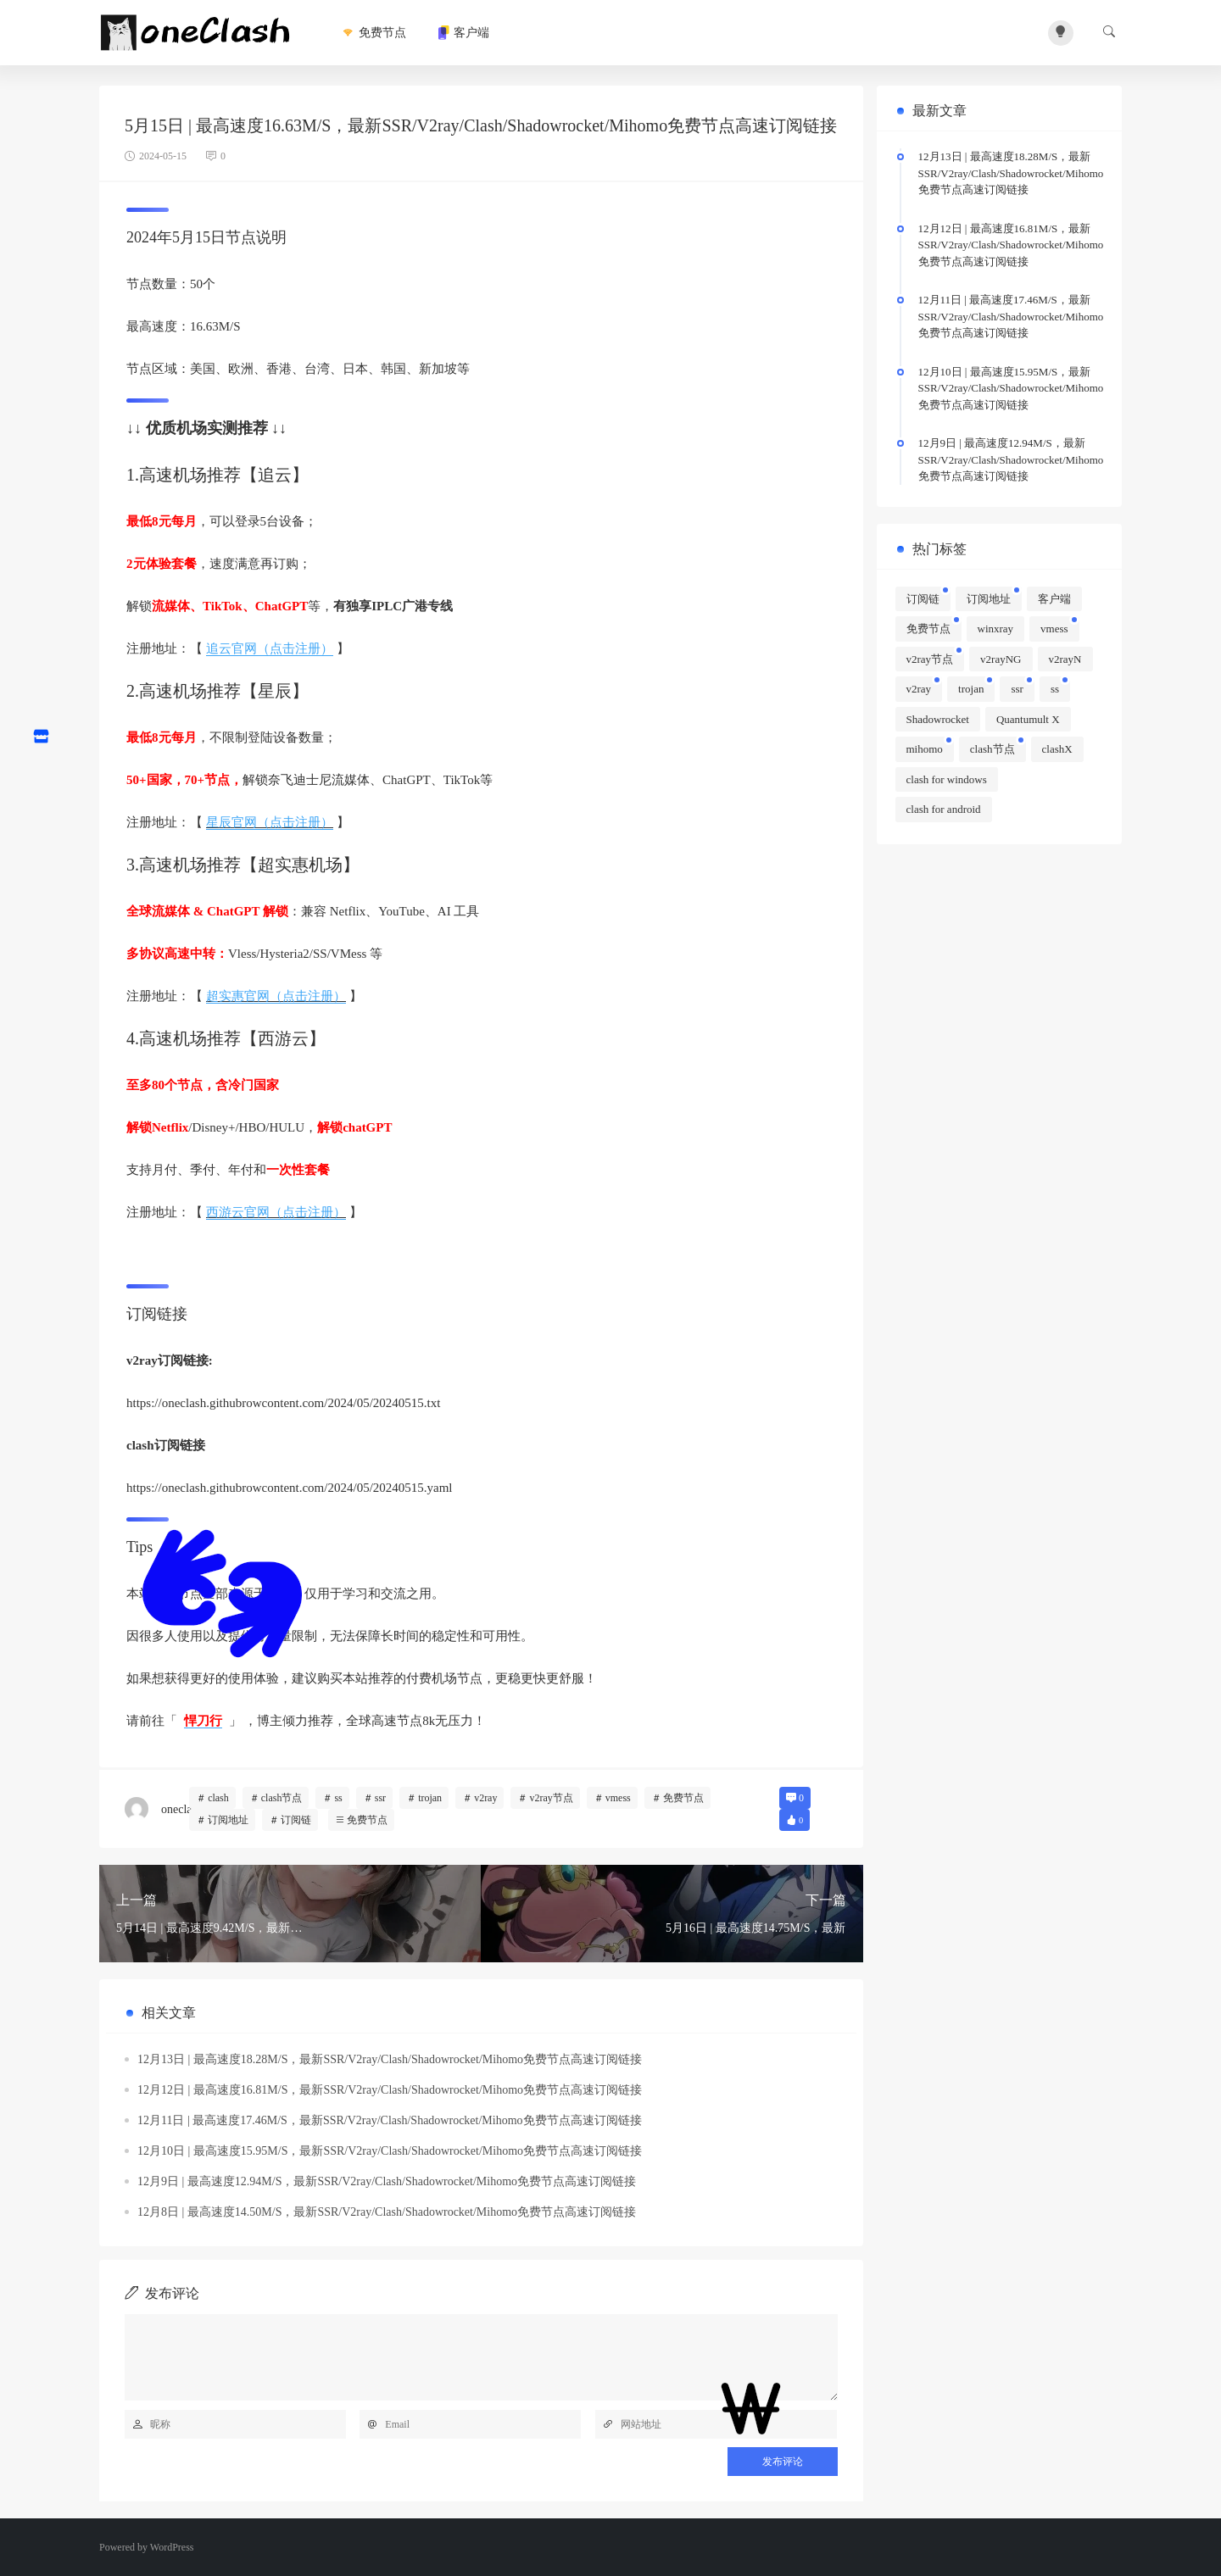  Describe the element at coordinates (750, 2408) in the screenshot. I see `indicates south korean won currency` at that location.